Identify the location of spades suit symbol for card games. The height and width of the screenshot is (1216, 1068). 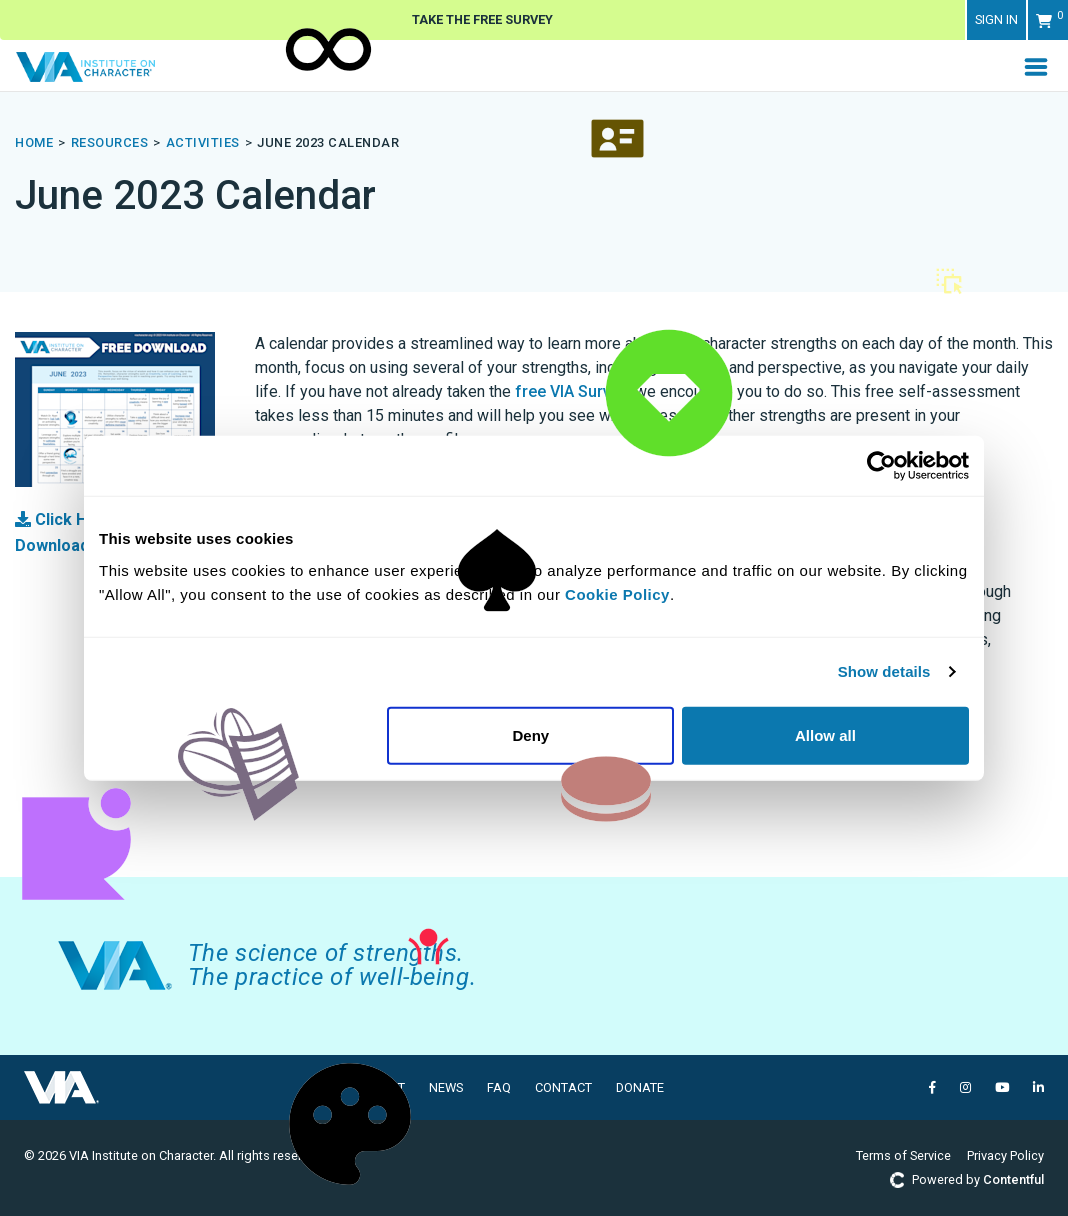
(497, 572).